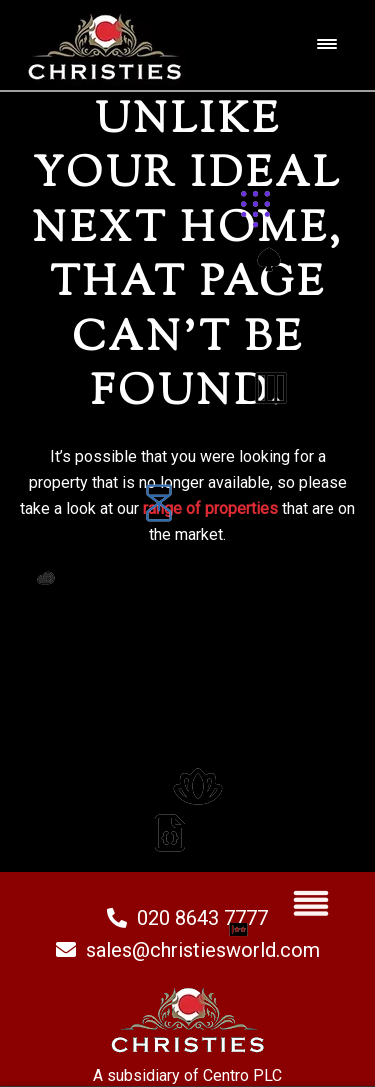 The width and height of the screenshot is (375, 1087). What do you see at coordinates (238, 929) in the screenshot?
I see `enter or manage your password` at bounding box center [238, 929].